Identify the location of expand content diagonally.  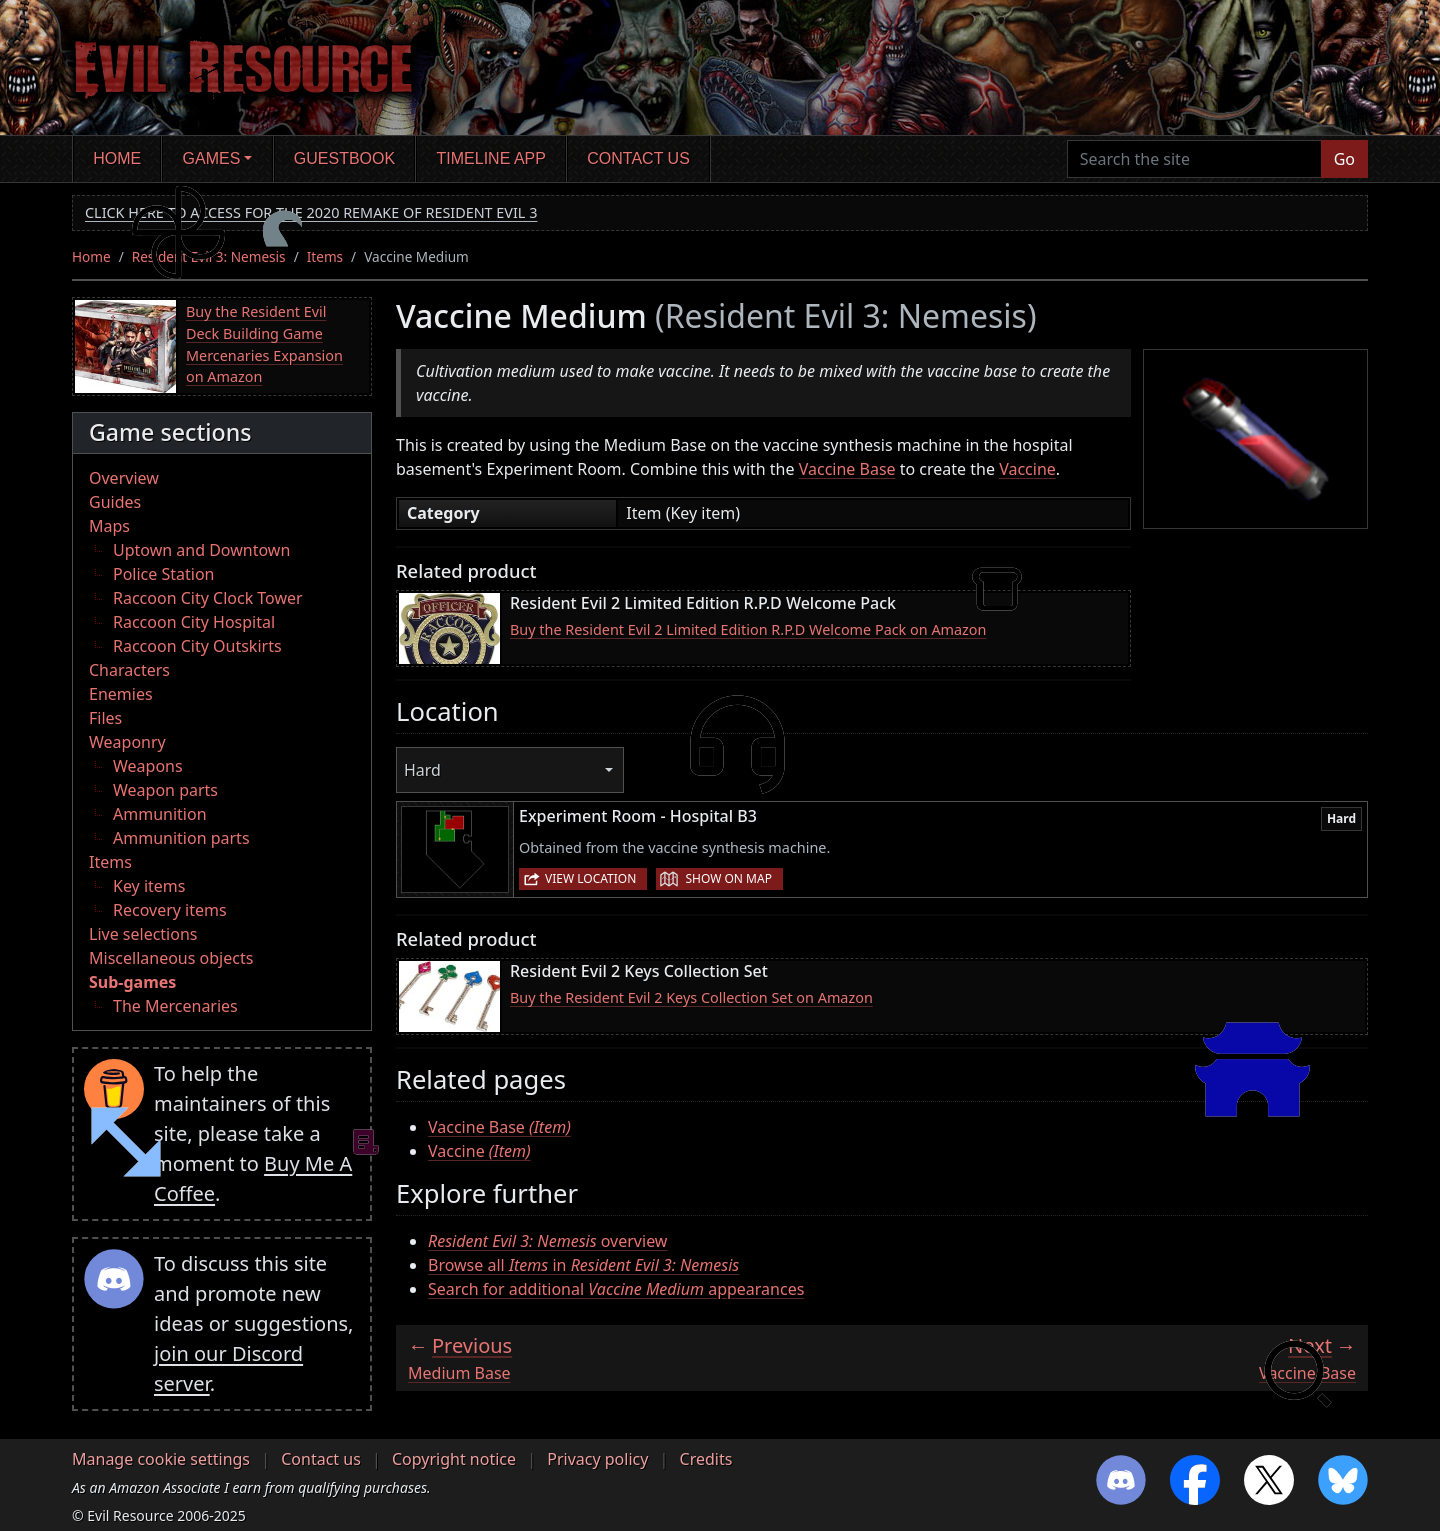
(126, 1142).